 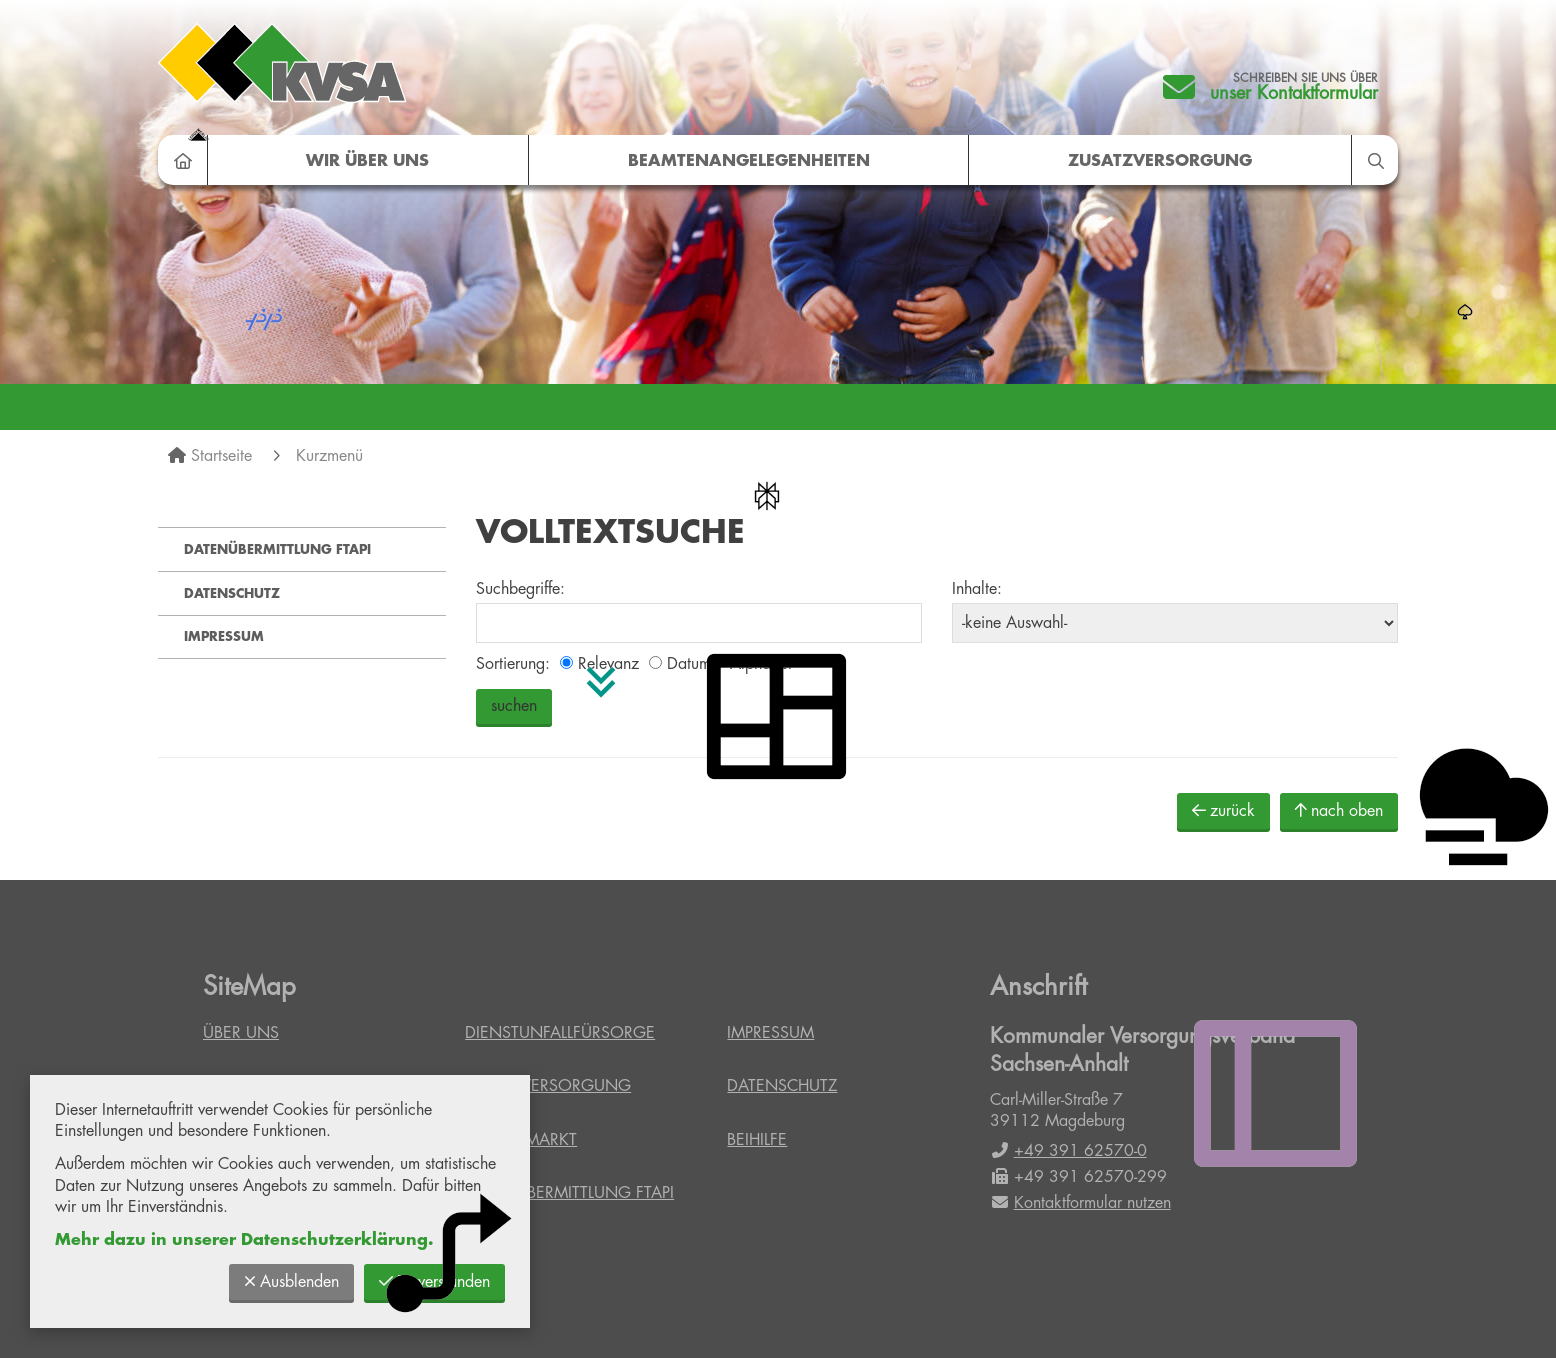 I want to click on spade suit symbol for card games, so click(x=1465, y=312).